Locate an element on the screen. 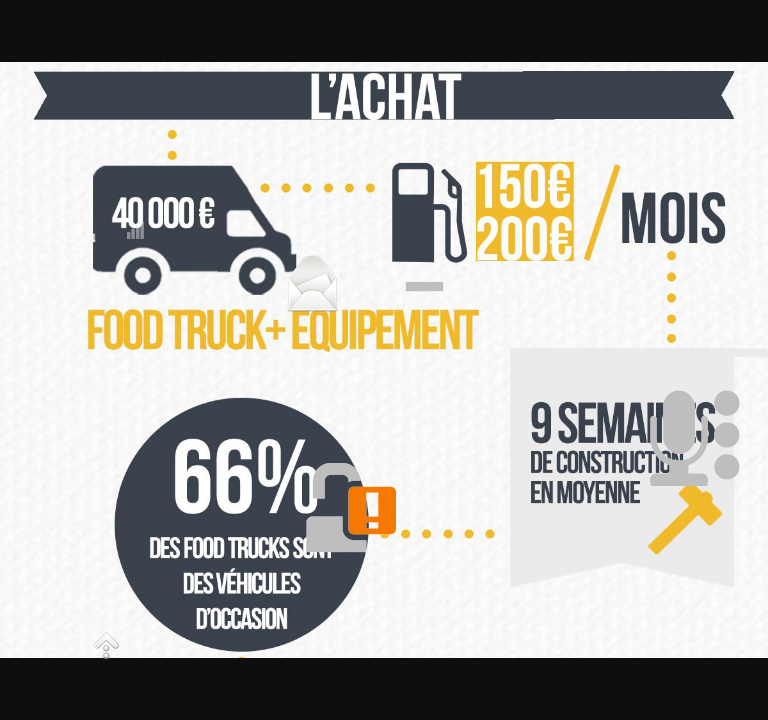 Image resolution: width=768 pixels, height=720 pixels. microphone input level is high is located at coordinates (695, 435).